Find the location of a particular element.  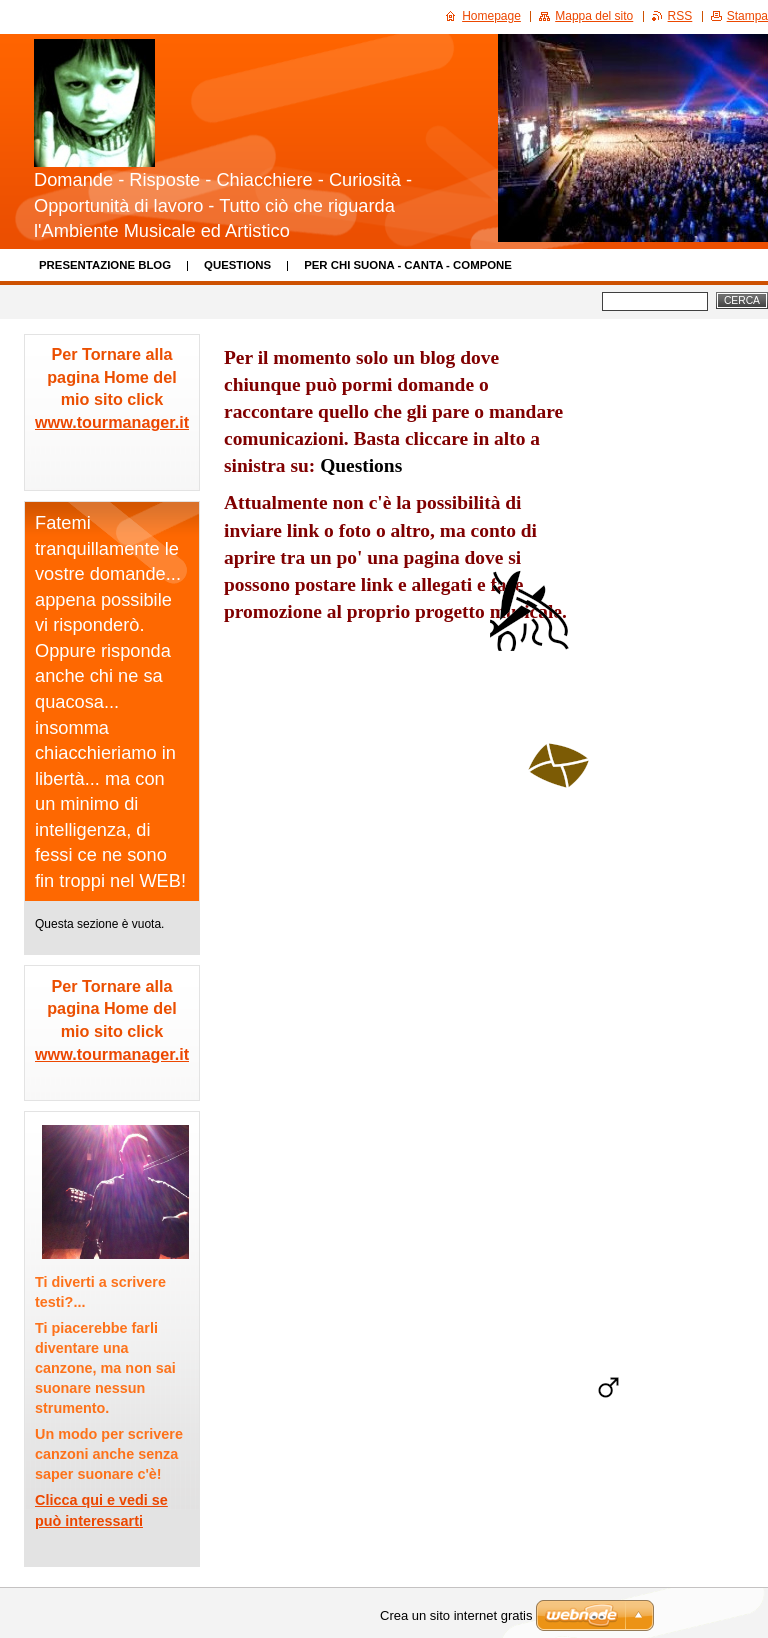

open your inbox or messages is located at coordinates (558, 766).